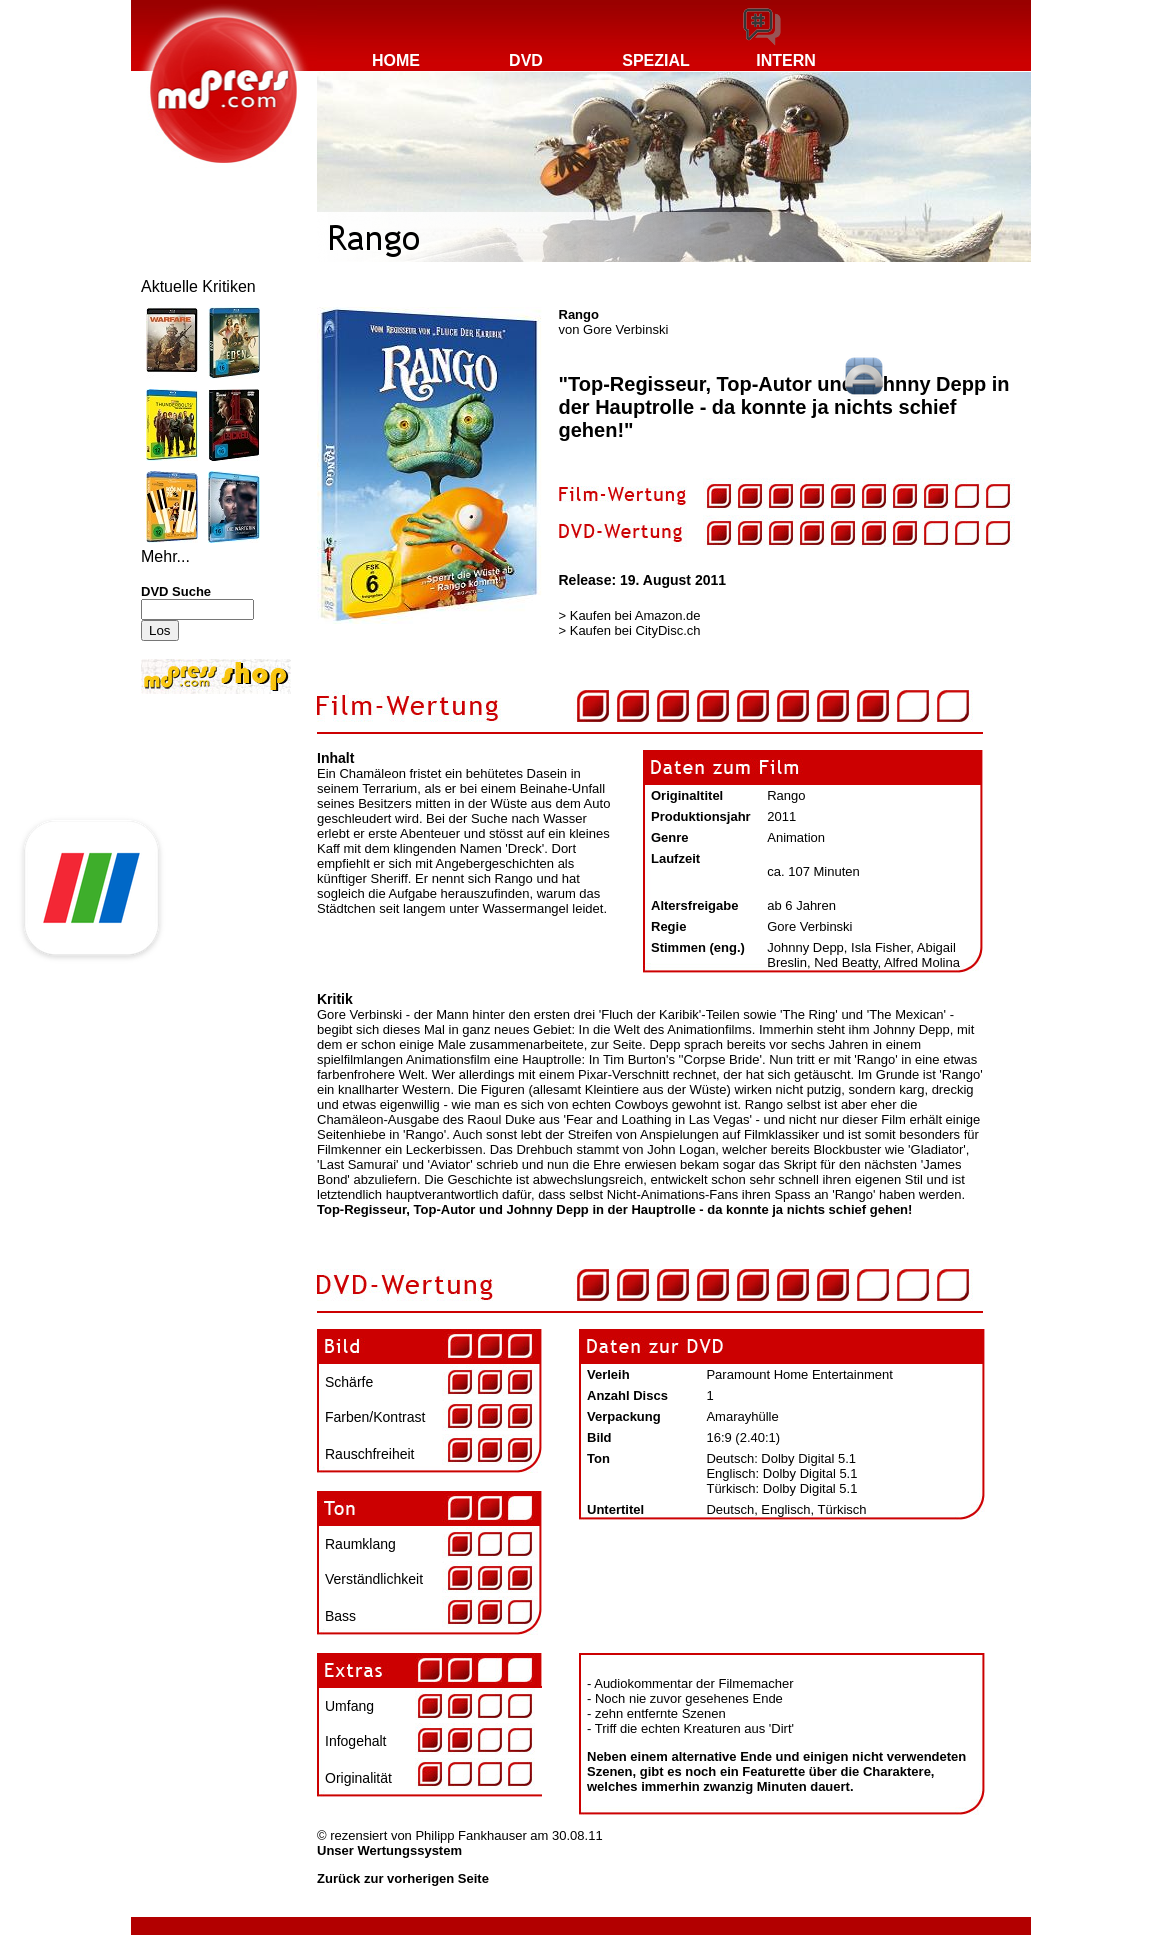  What do you see at coordinates (762, 27) in the screenshot?
I see `open polari irc chat application` at bounding box center [762, 27].